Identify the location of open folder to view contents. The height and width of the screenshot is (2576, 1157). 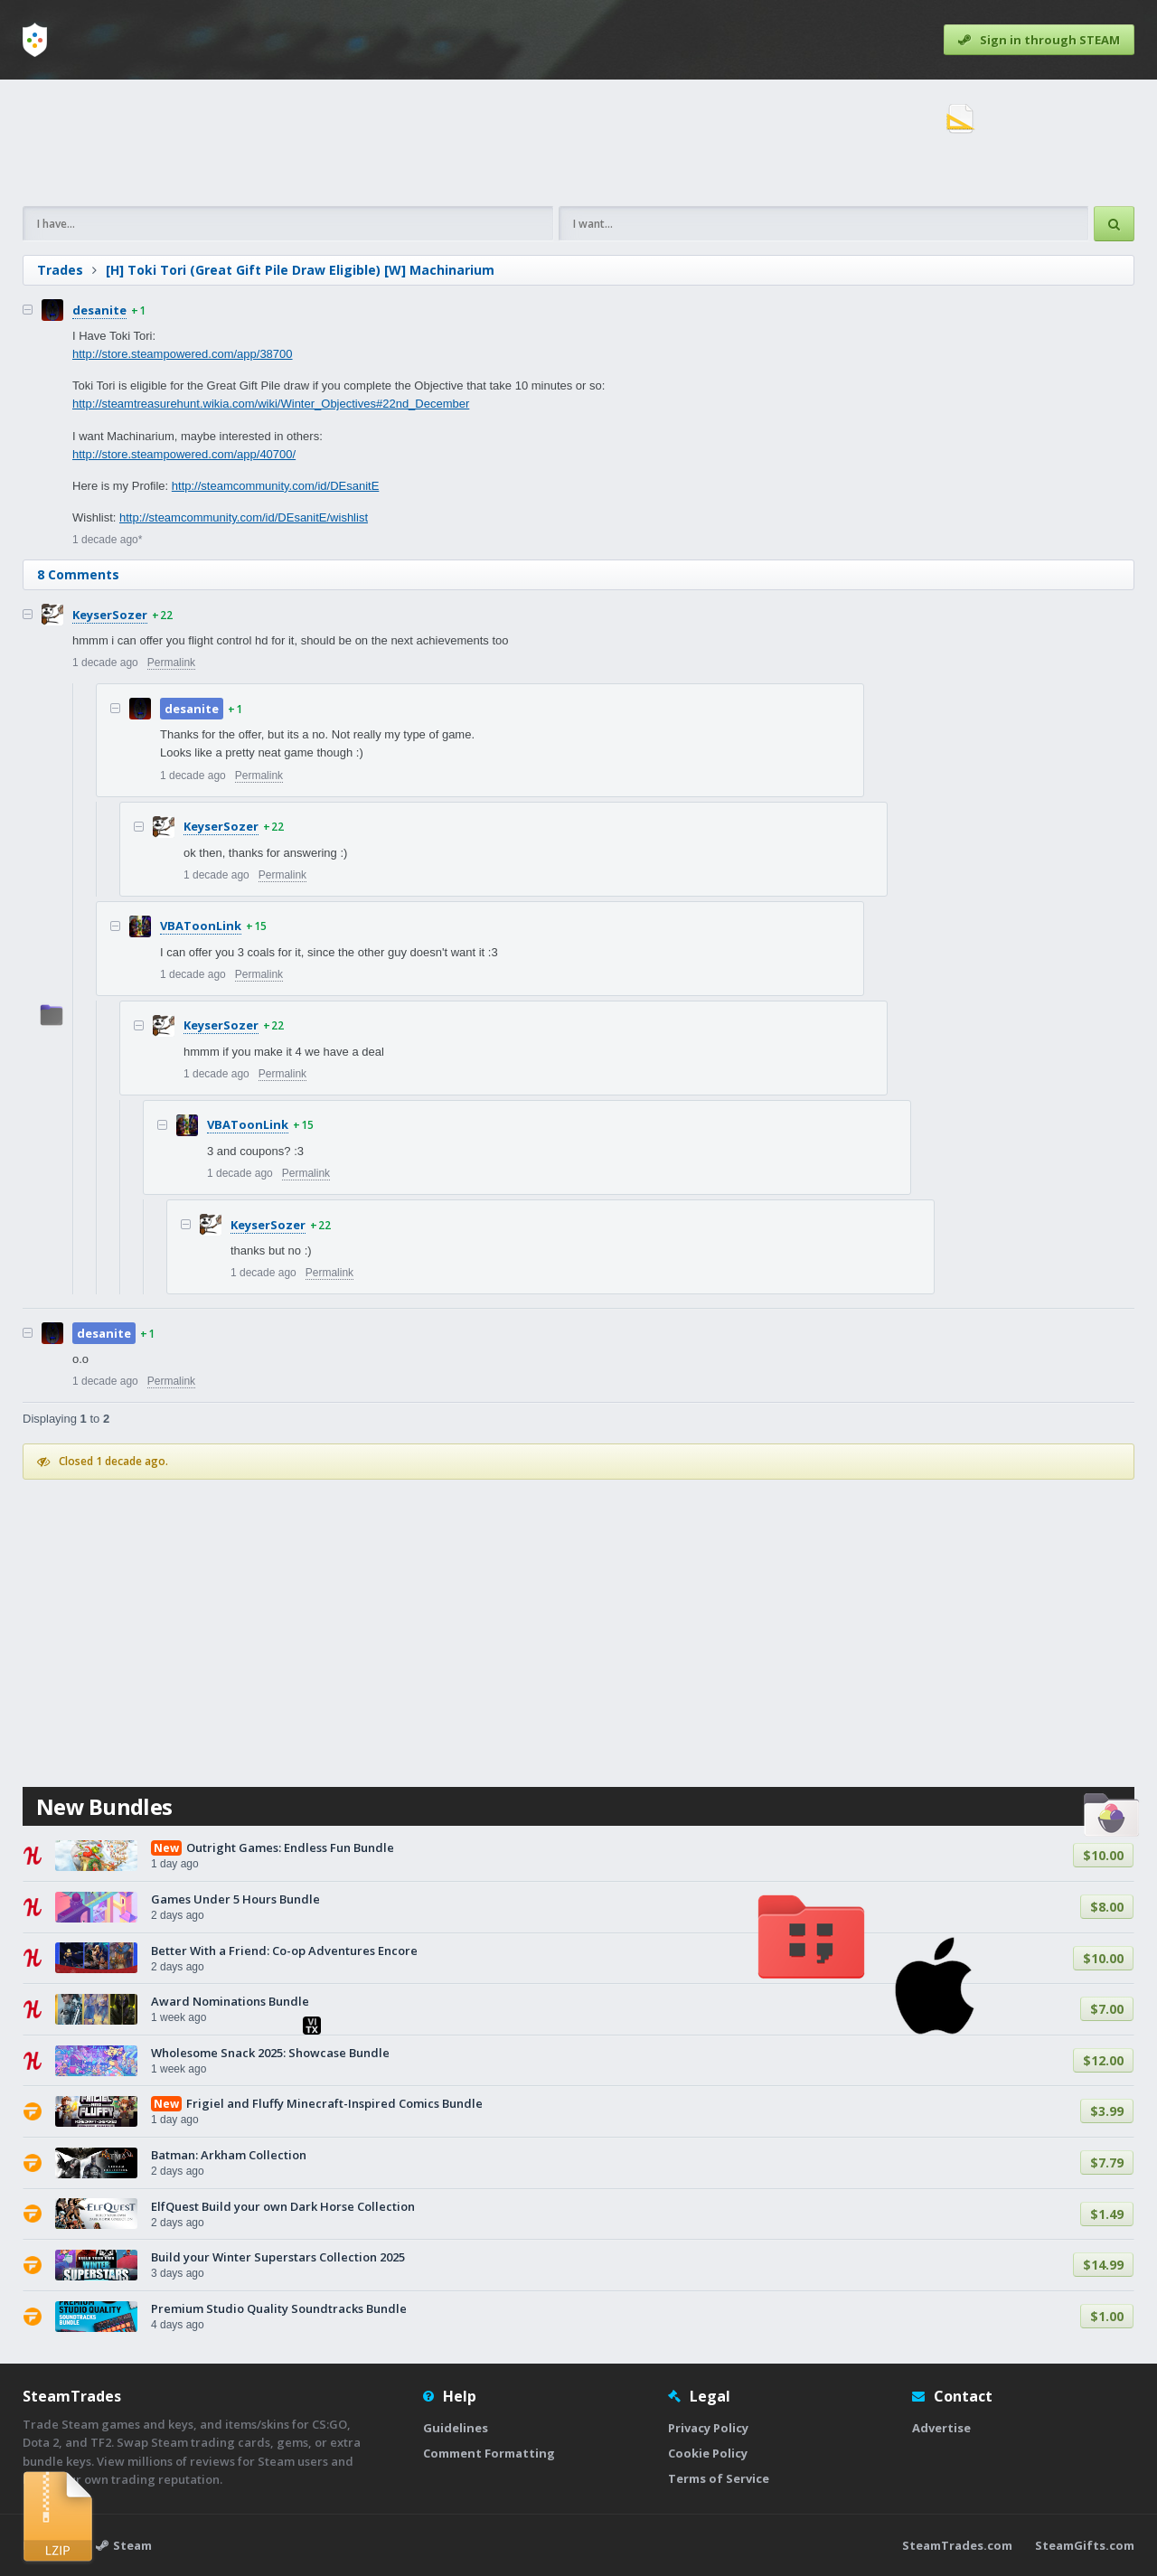
(52, 1015).